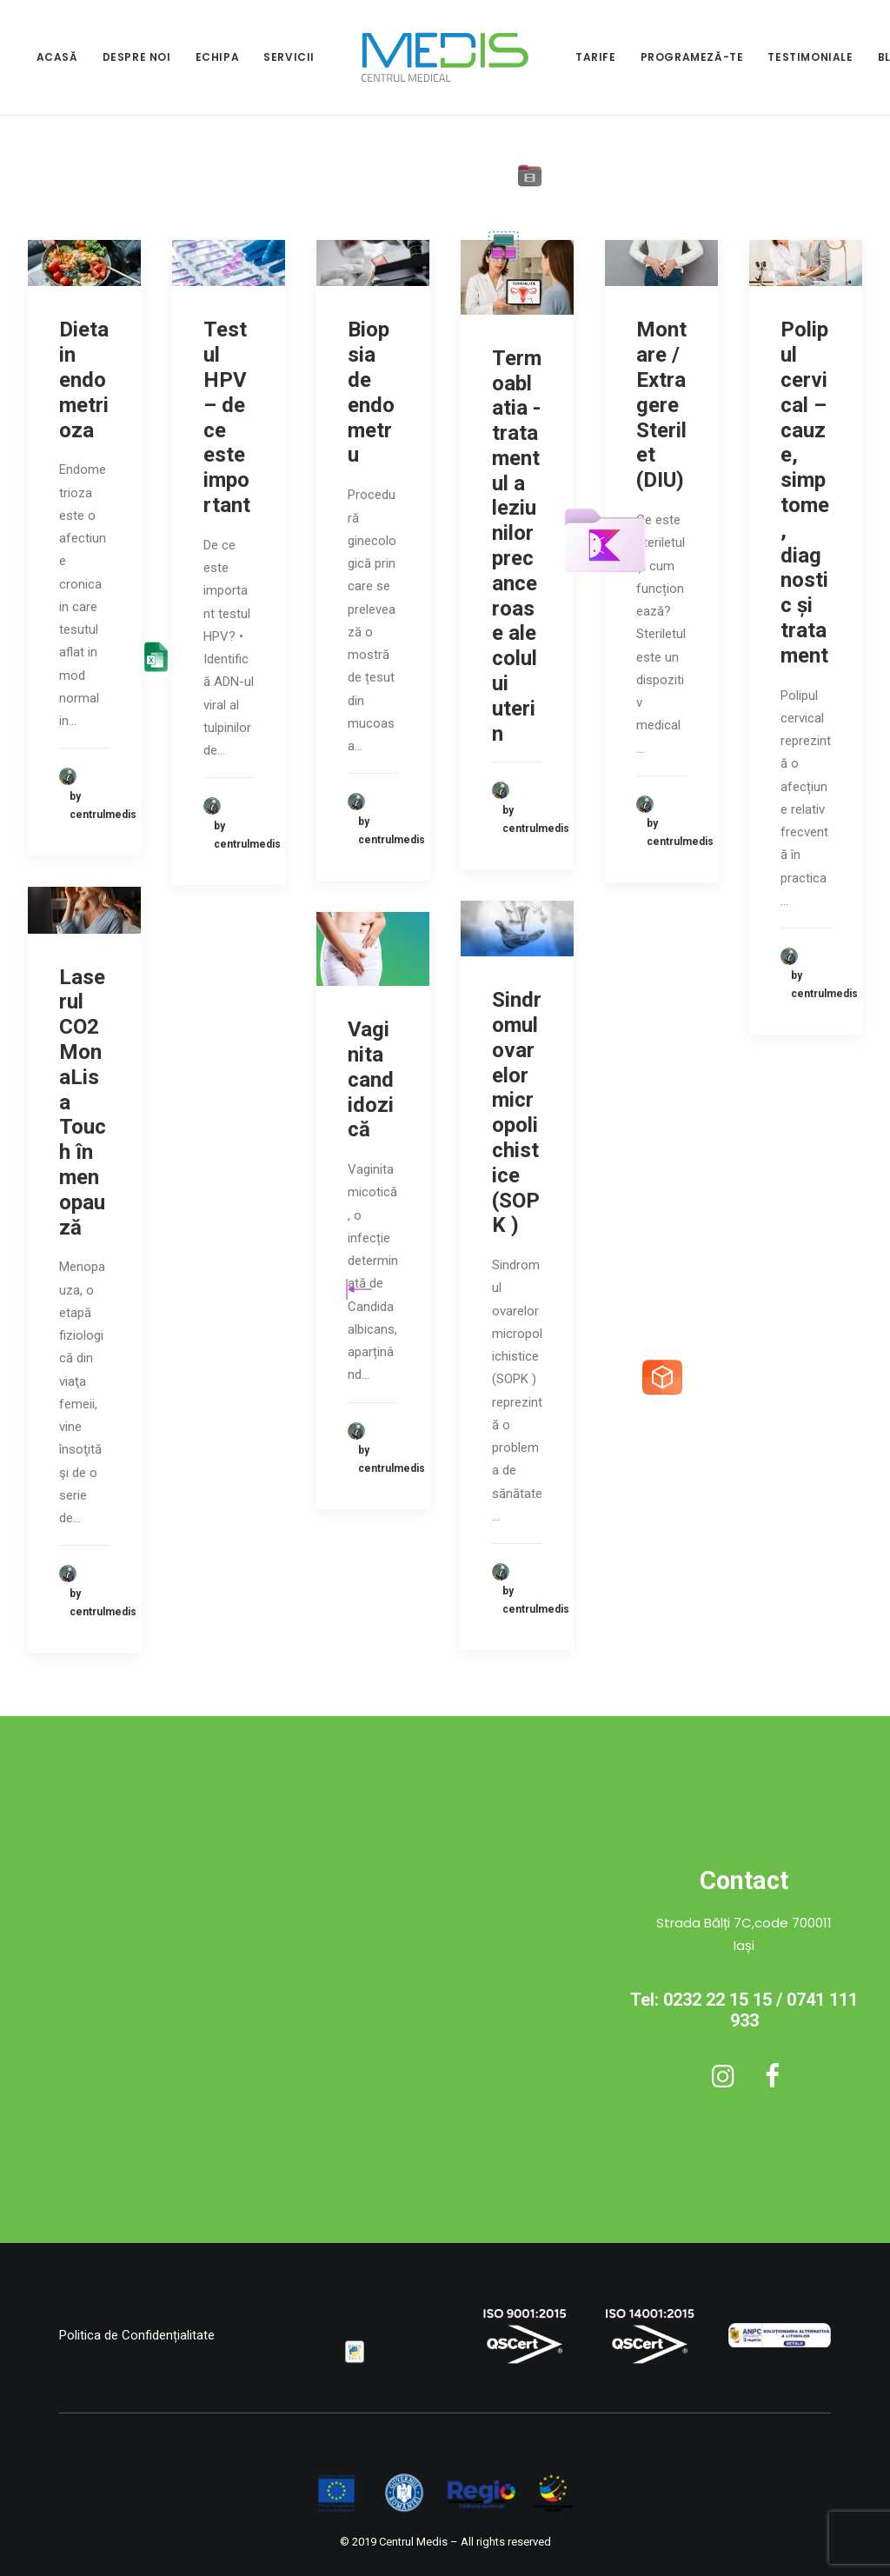 Image resolution: width=890 pixels, height=2576 pixels. I want to click on select all items in the current view, so click(503, 246).